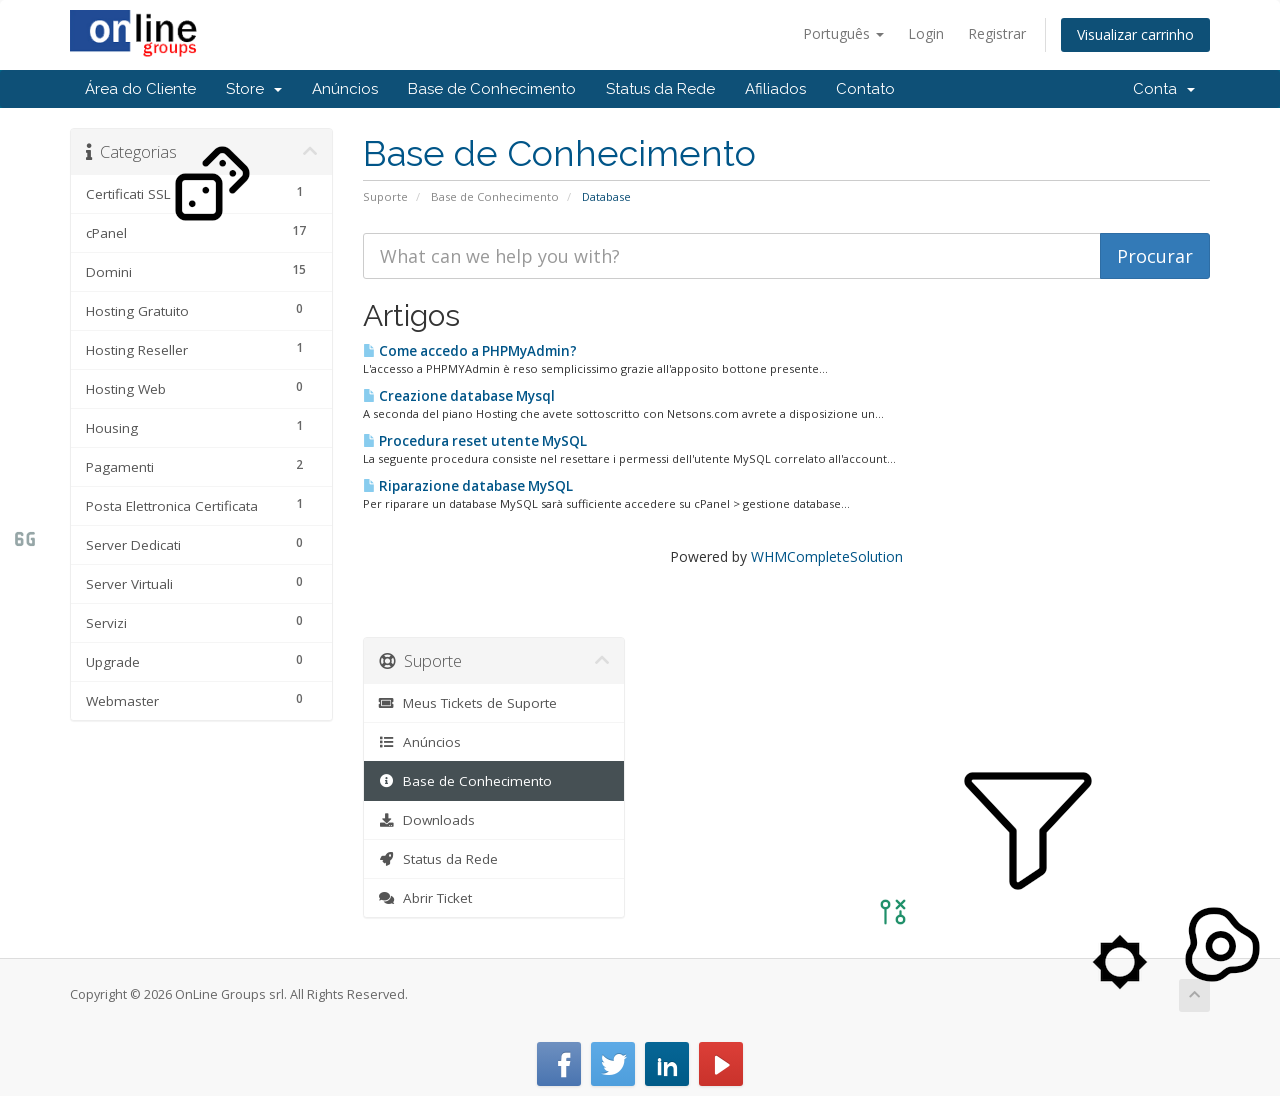  I want to click on adjust screen brightness settings, so click(1120, 962).